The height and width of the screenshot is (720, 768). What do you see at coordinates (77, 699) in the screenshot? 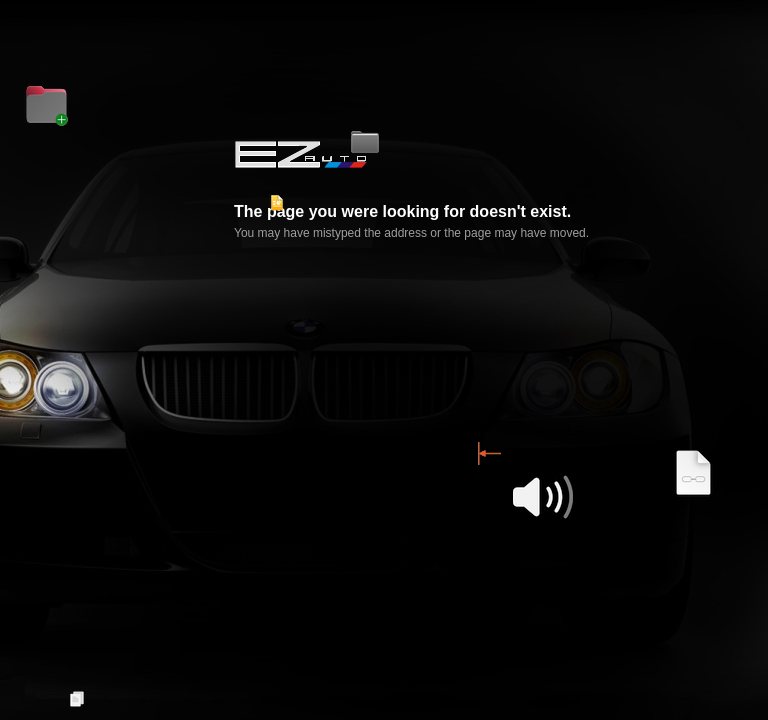
I see `indicates a folder contains documents` at bounding box center [77, 699].